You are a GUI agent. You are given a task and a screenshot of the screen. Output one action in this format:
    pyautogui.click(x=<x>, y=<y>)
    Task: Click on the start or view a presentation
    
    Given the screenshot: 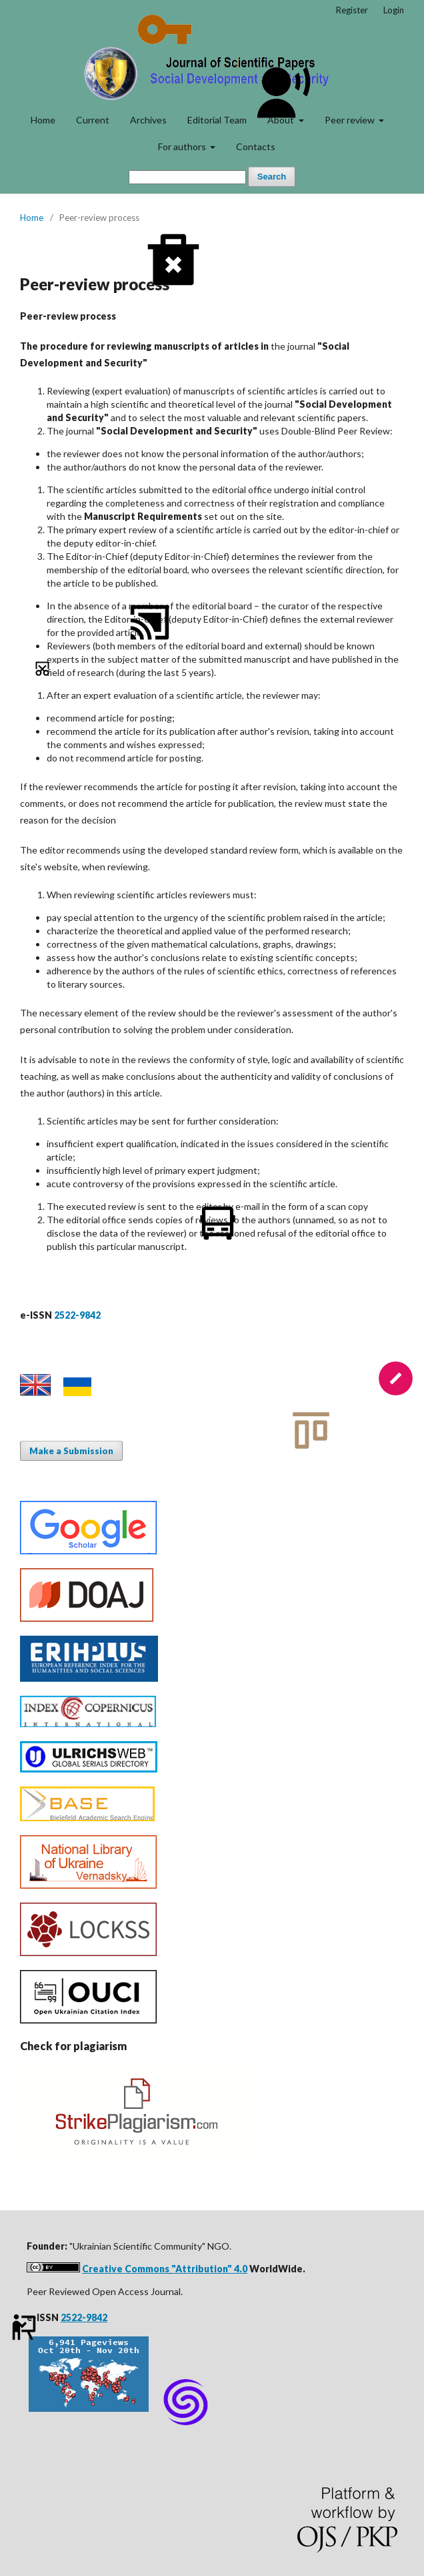 What is the action you would take?
    pyautogui.click(x=24, y=2327)
    